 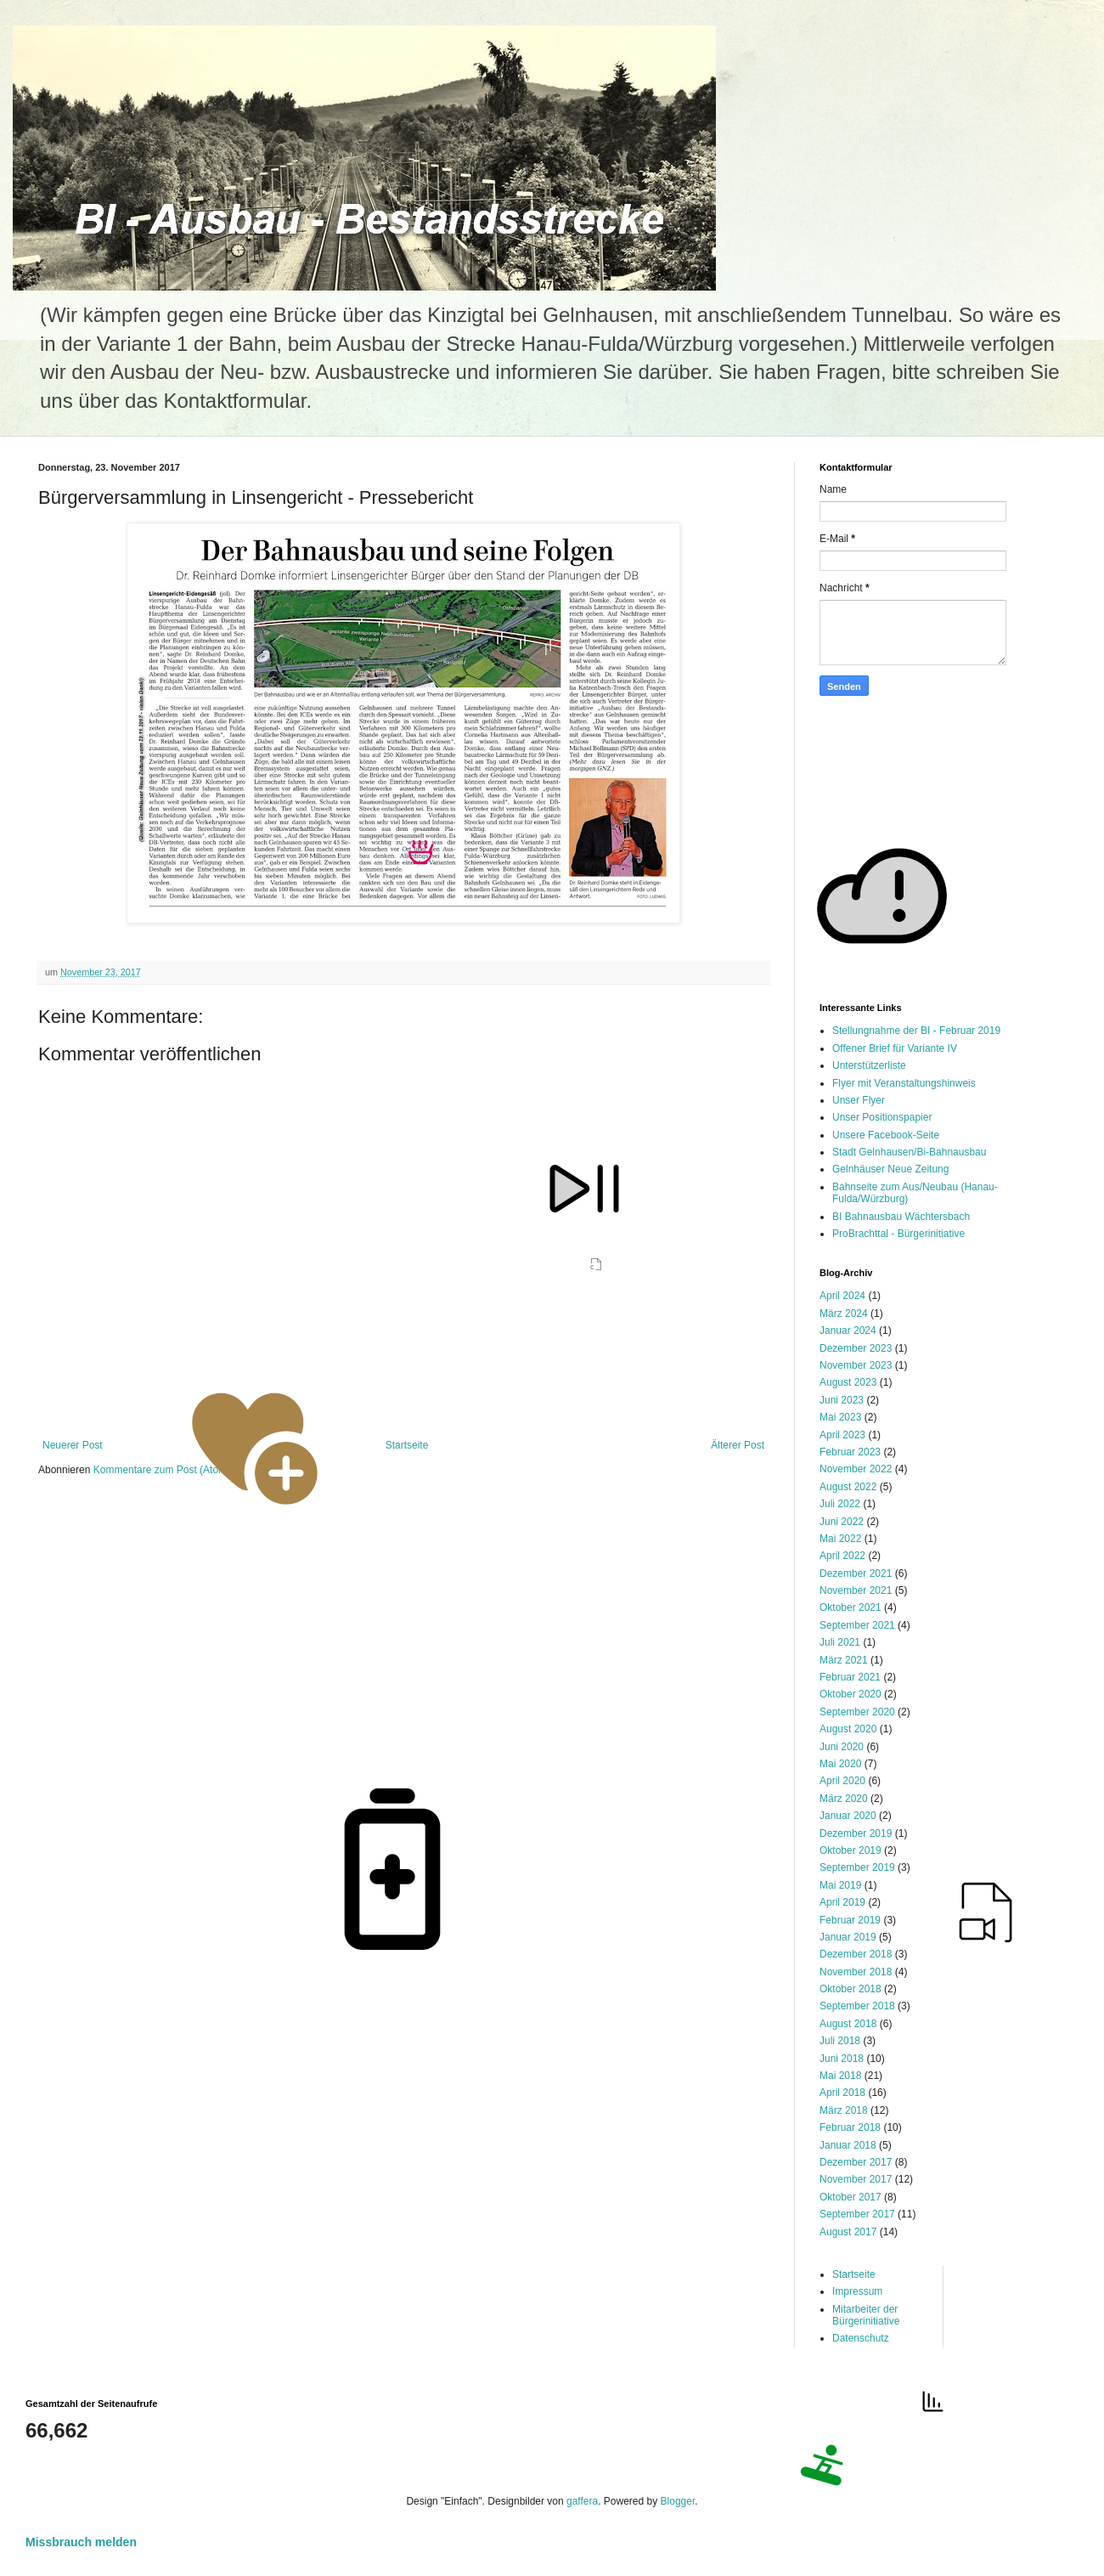 I want to click on access a video file, so click(x=987, y=1912).